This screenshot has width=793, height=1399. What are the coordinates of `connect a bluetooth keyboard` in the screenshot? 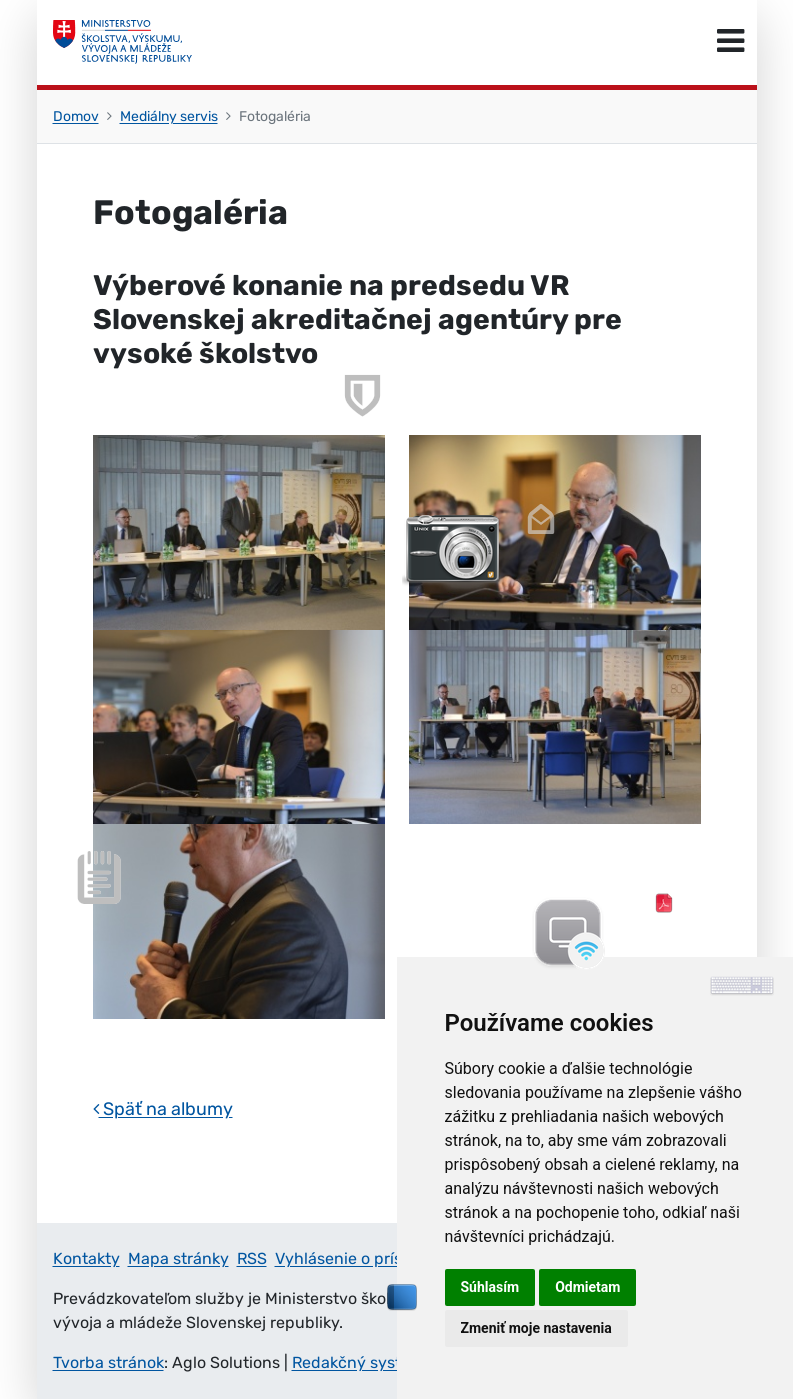 It's located at (742, 985).